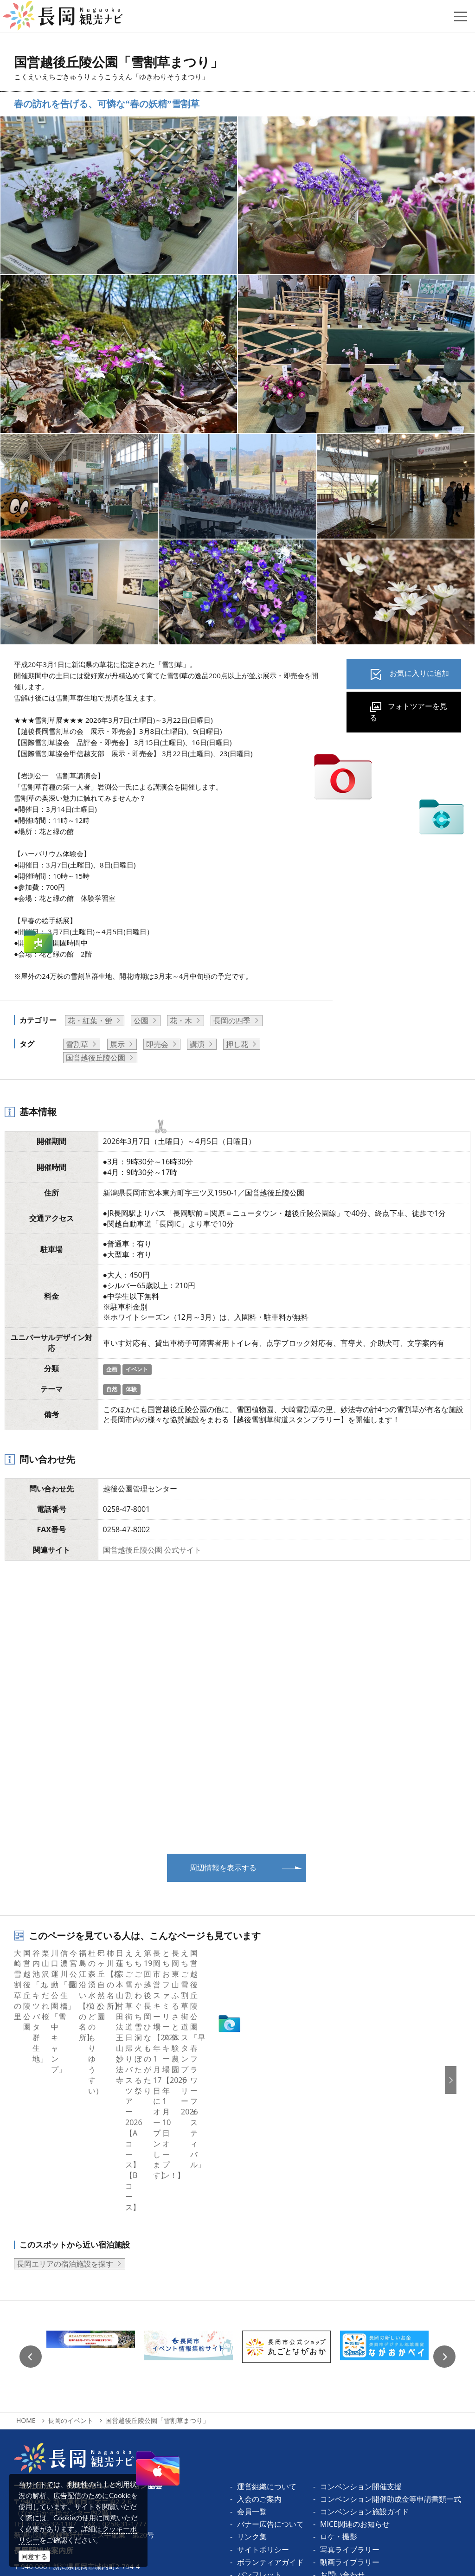 The width and height of the screenshot is (475, 2576). What do you see at coordinates (187, 595) in the screenshot?
I see `open folder containing ChatGPT-related files` at bounding box center [187, 595].